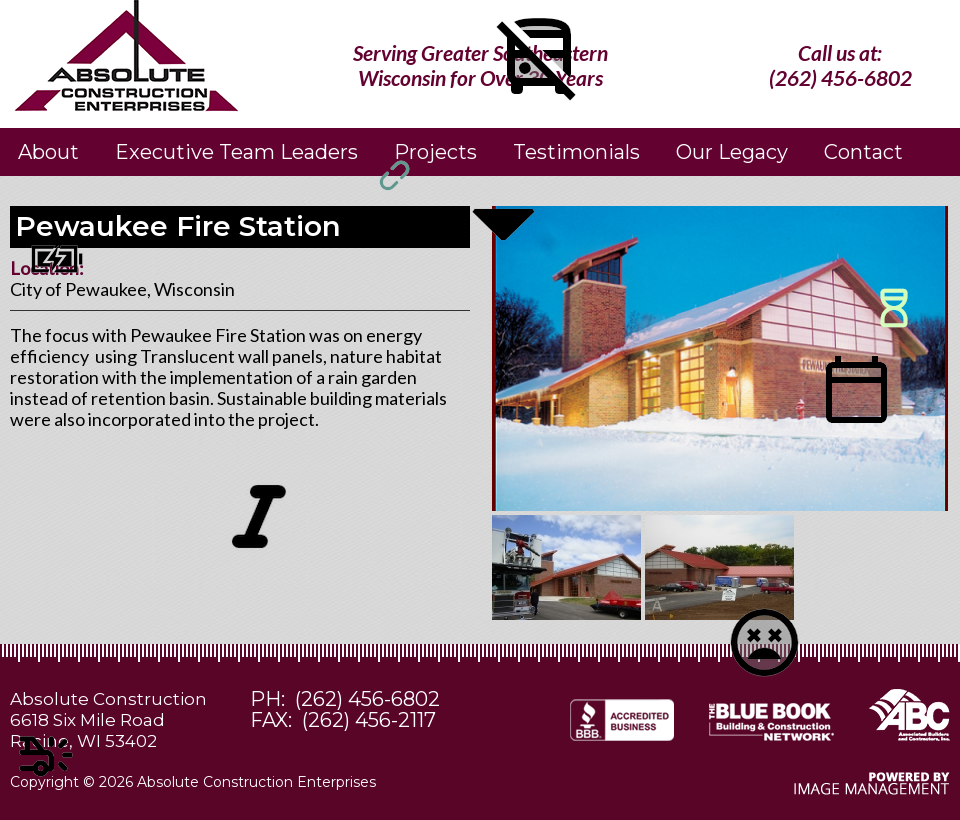  Describe the element at coordinates (856, 389) in the screenshot. I see `view today's date` at that location.